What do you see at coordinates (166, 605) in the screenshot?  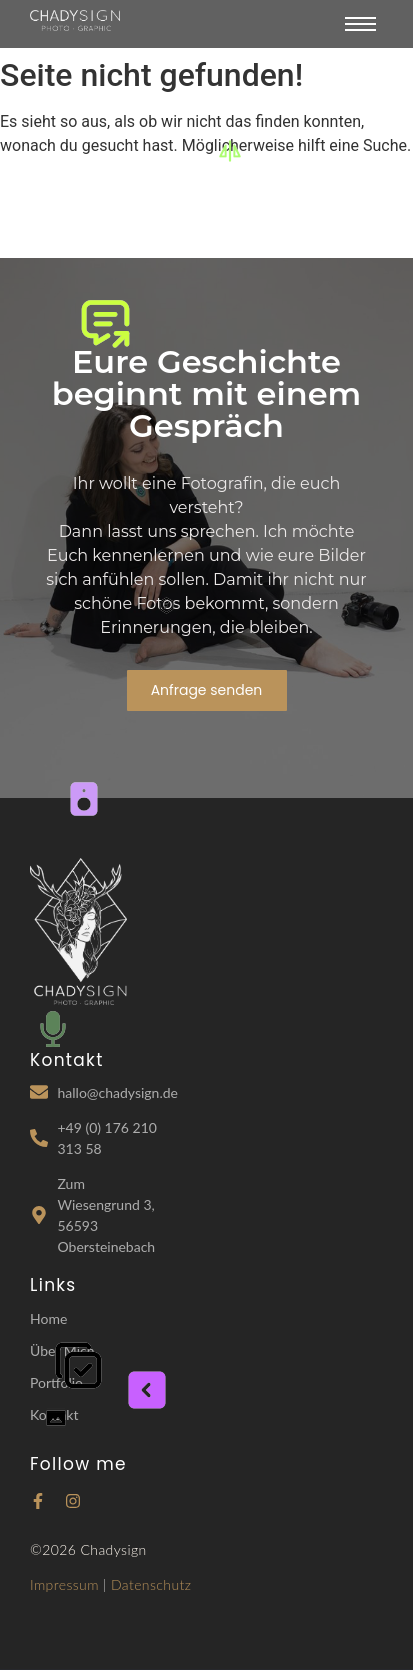 I see `indicates a feature or function category` at bounding box center [166, 605].